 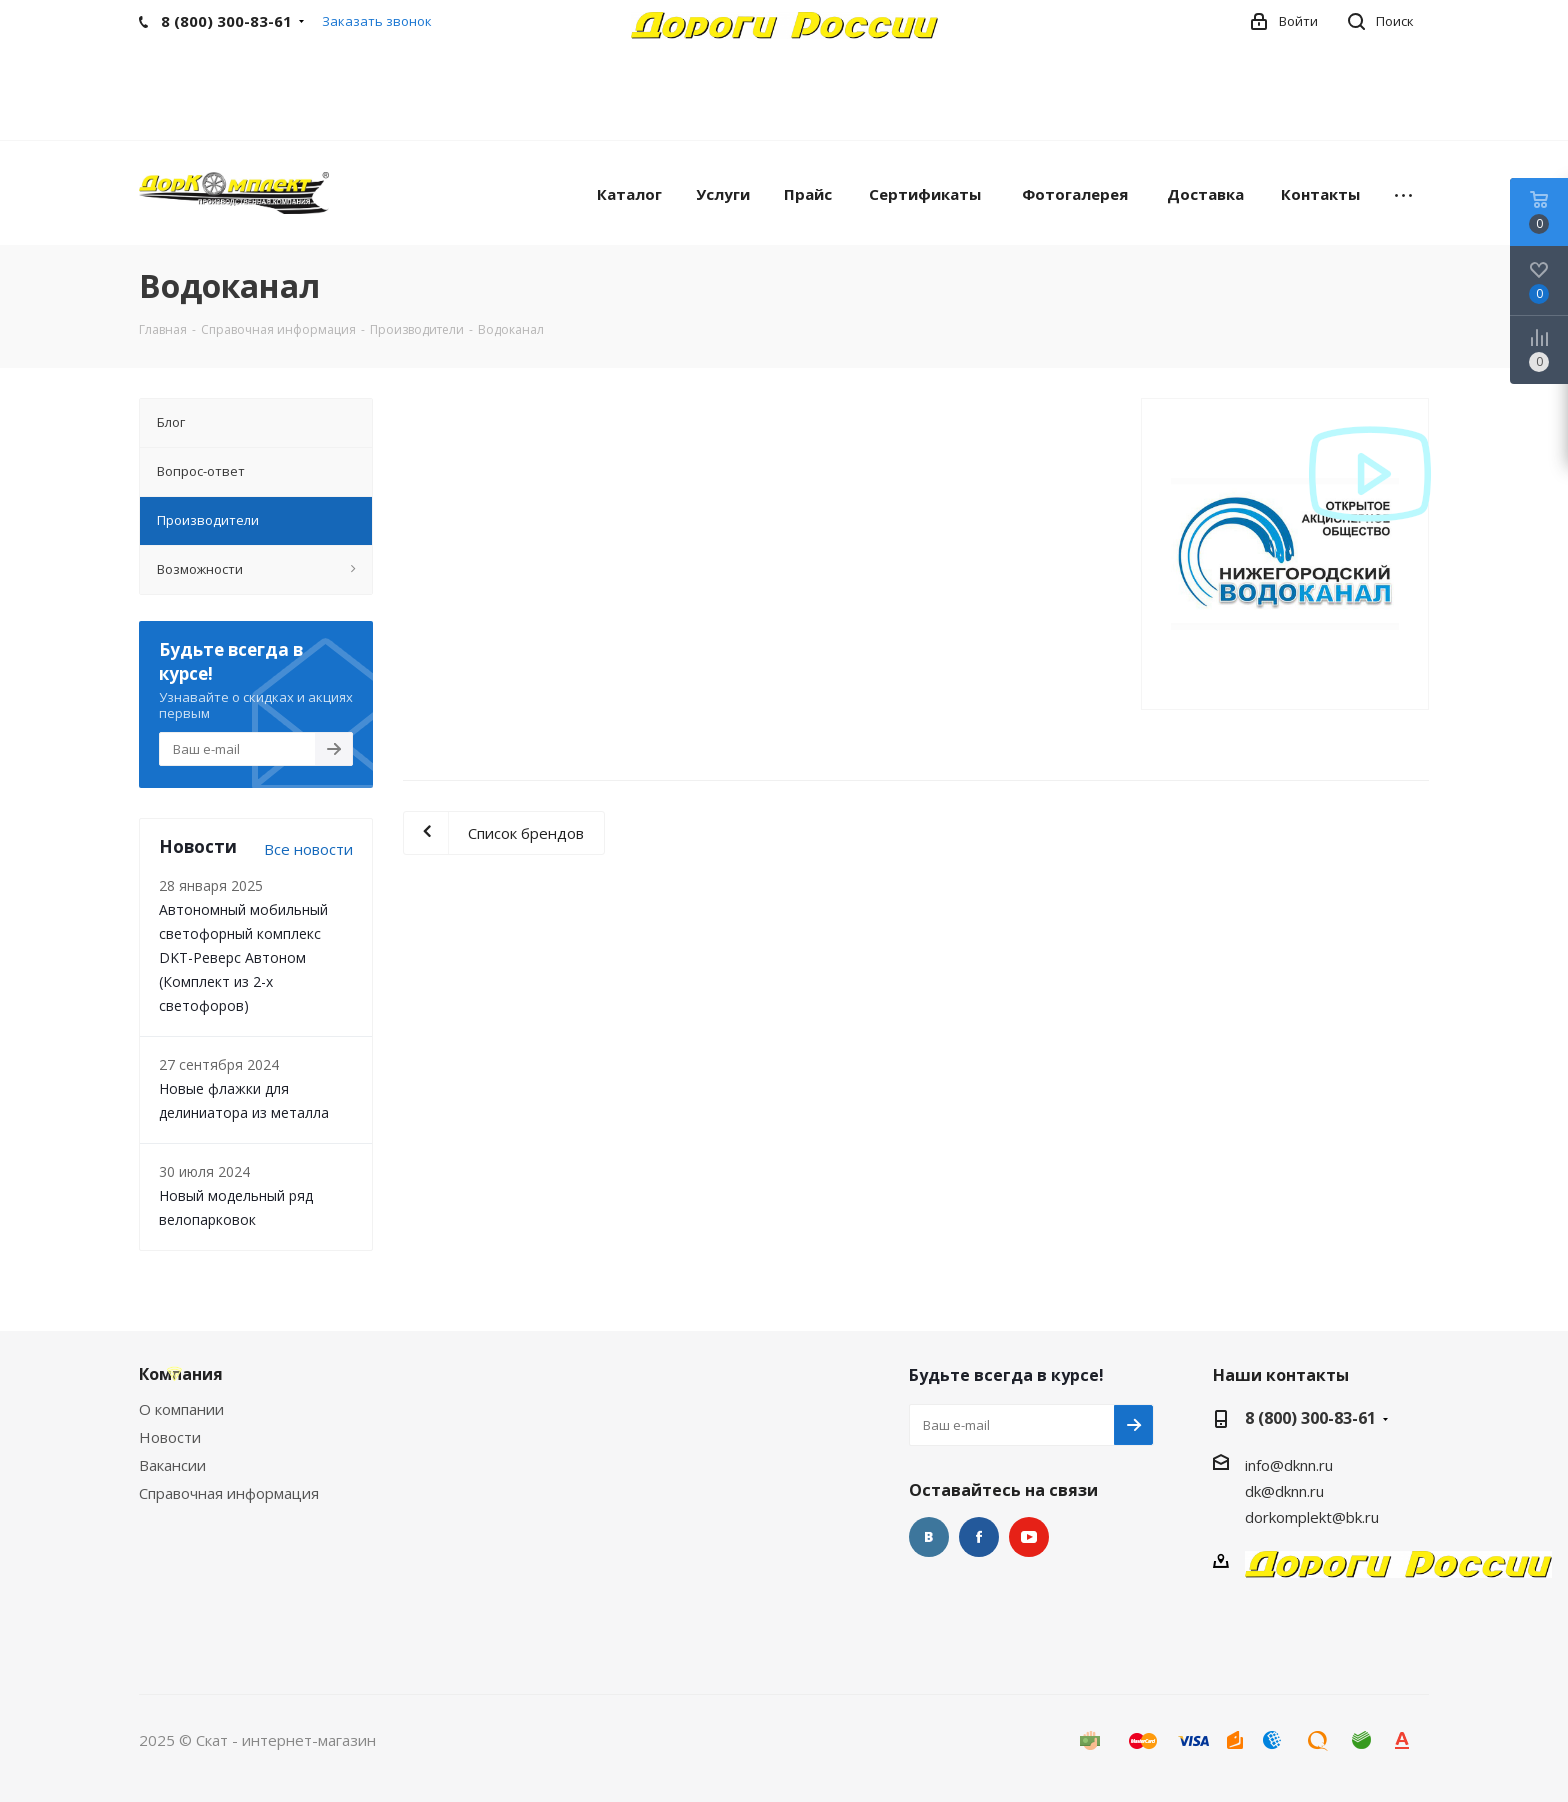 I want to click on browse food delivery options, so click(x=174, y=1373).